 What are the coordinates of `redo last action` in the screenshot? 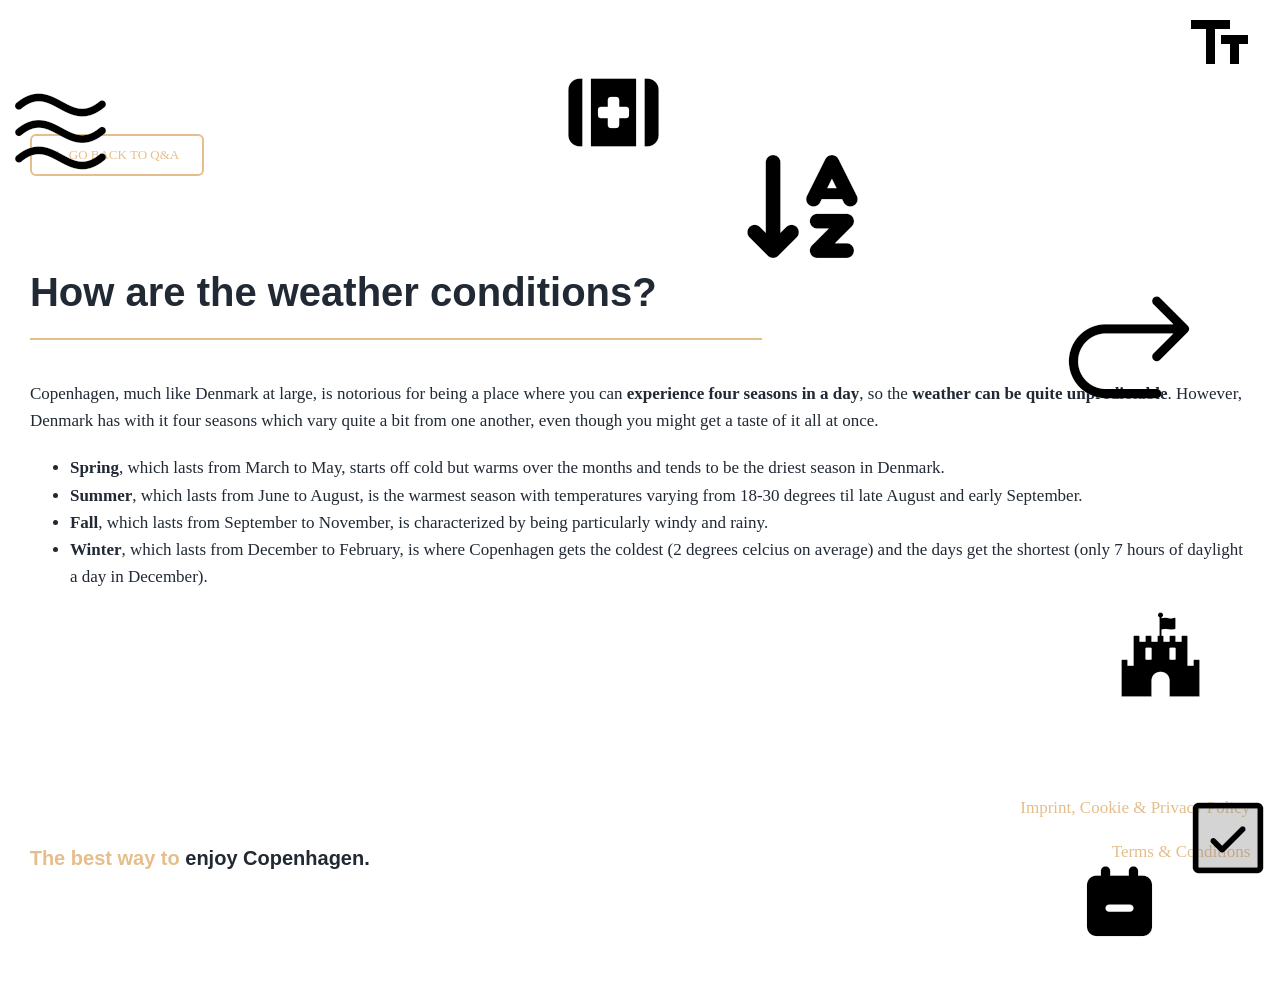 It's located at (1129, 352).